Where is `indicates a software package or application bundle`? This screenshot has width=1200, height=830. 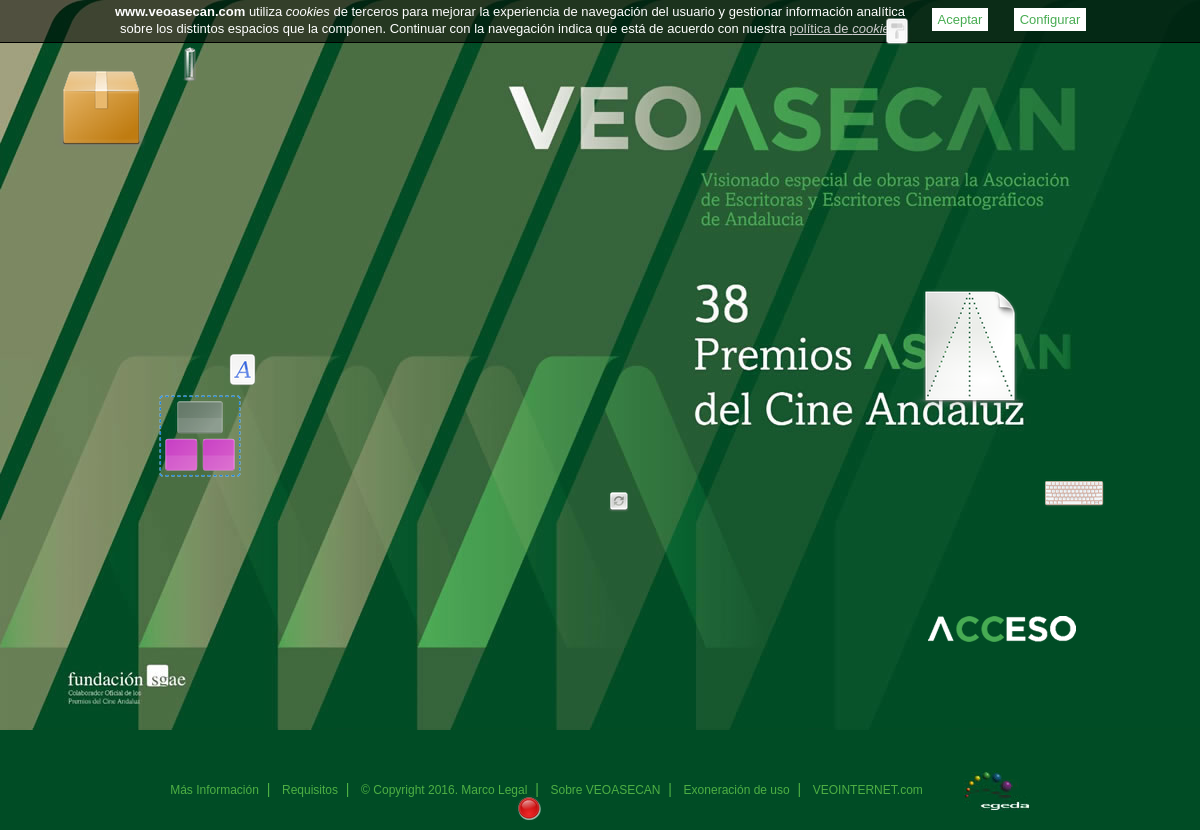 indicates a software package or application bundle is located at coordinates (100, 102).